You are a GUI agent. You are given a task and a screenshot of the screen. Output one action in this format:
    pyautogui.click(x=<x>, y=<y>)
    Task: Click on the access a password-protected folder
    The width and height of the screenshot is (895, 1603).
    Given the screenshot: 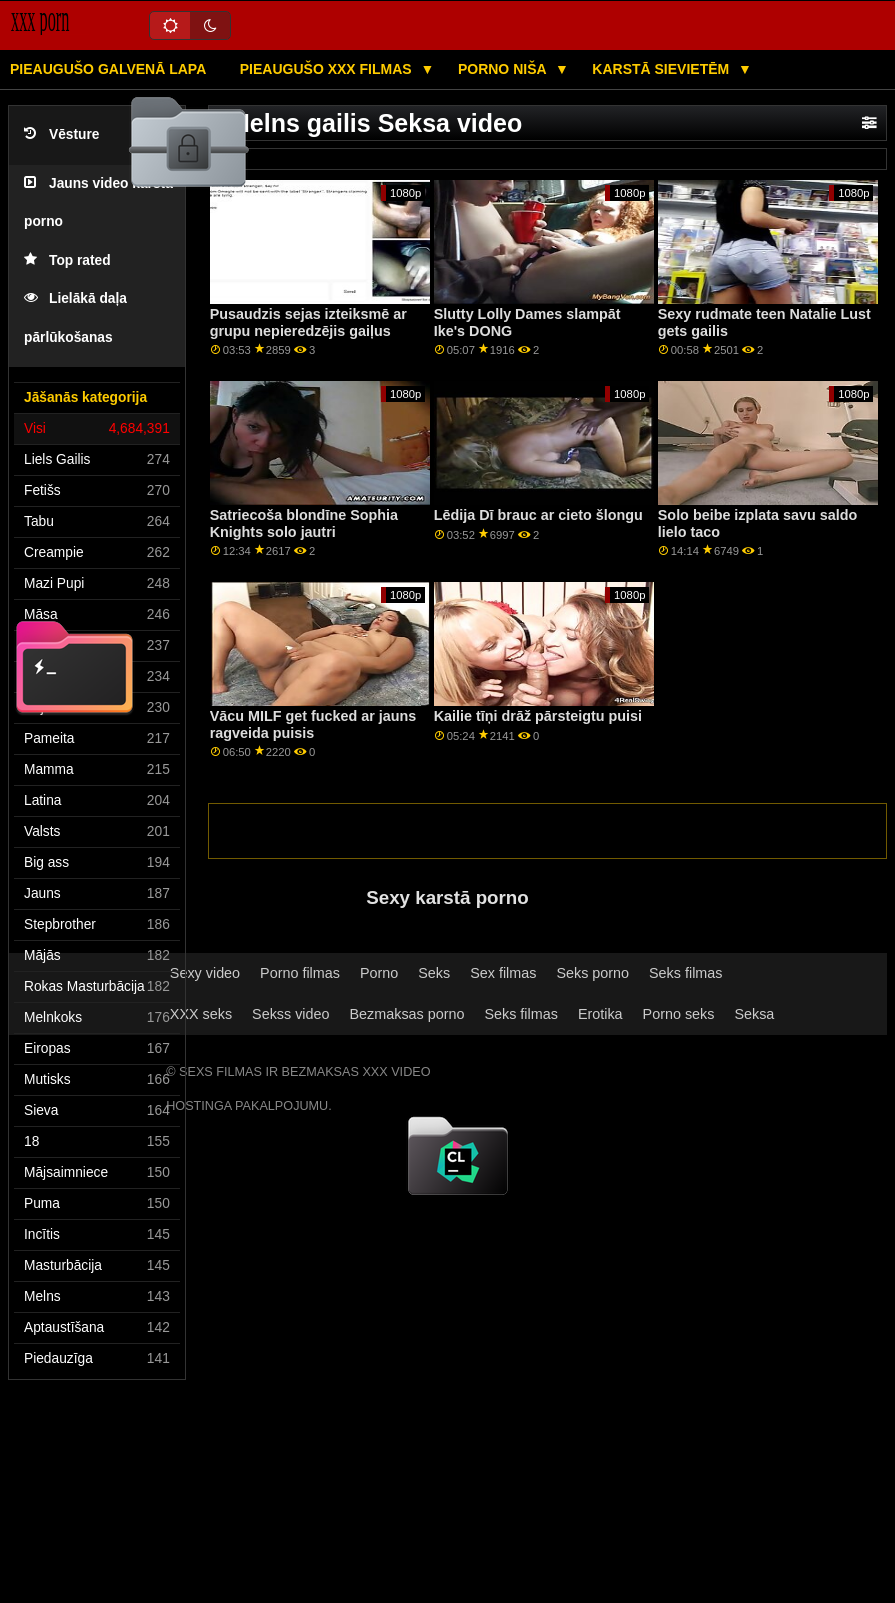 What is the action you would take?
    pyautogui.click(x=188, y=145)
    